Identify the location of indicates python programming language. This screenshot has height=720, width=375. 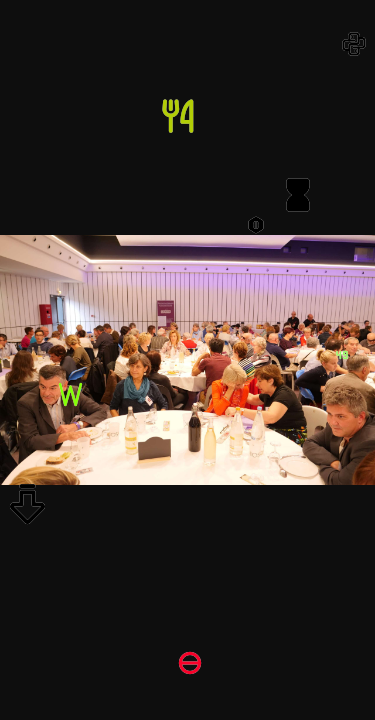
(354, 44).